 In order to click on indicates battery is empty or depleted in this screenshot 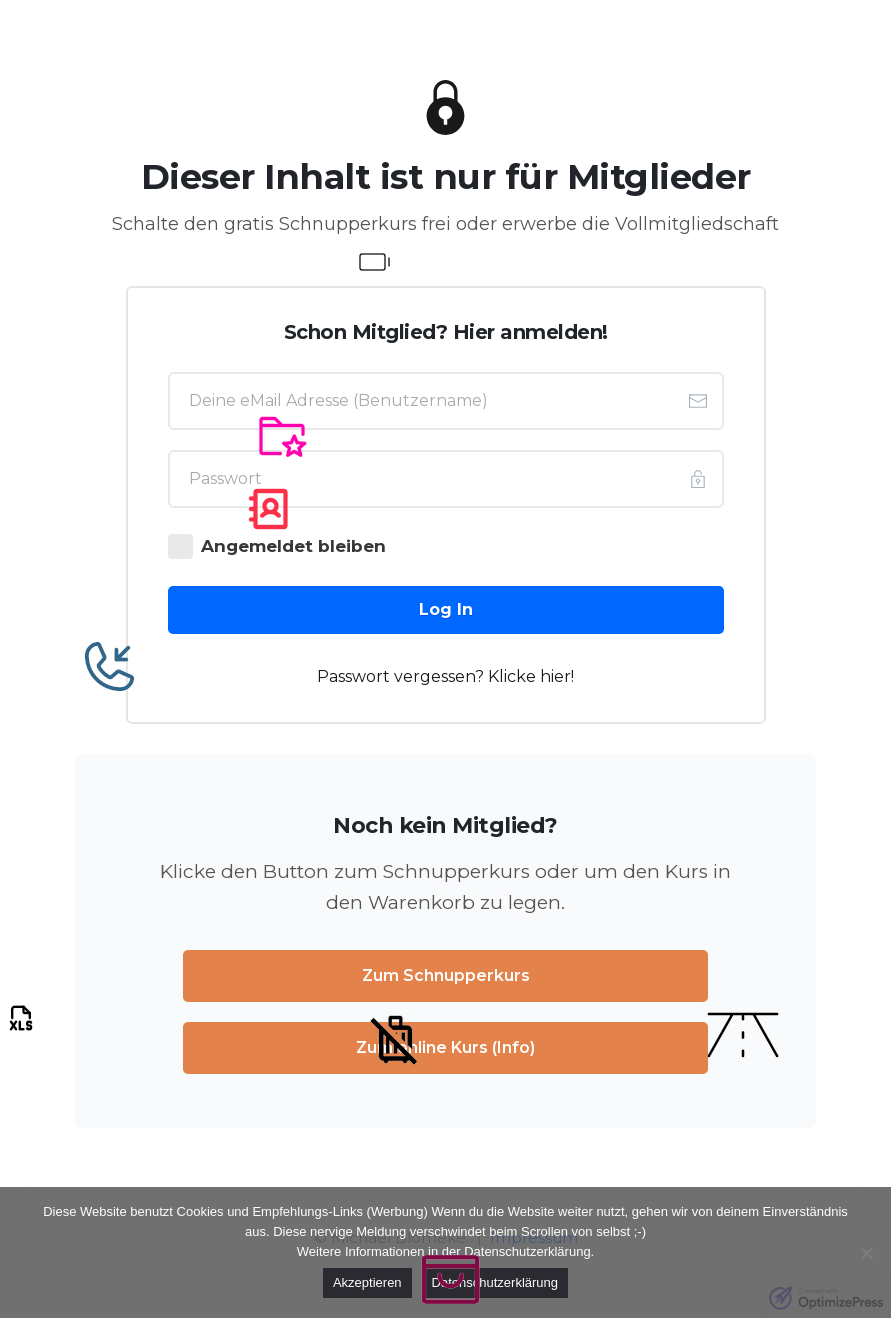, I will do `click(374, 262)`.